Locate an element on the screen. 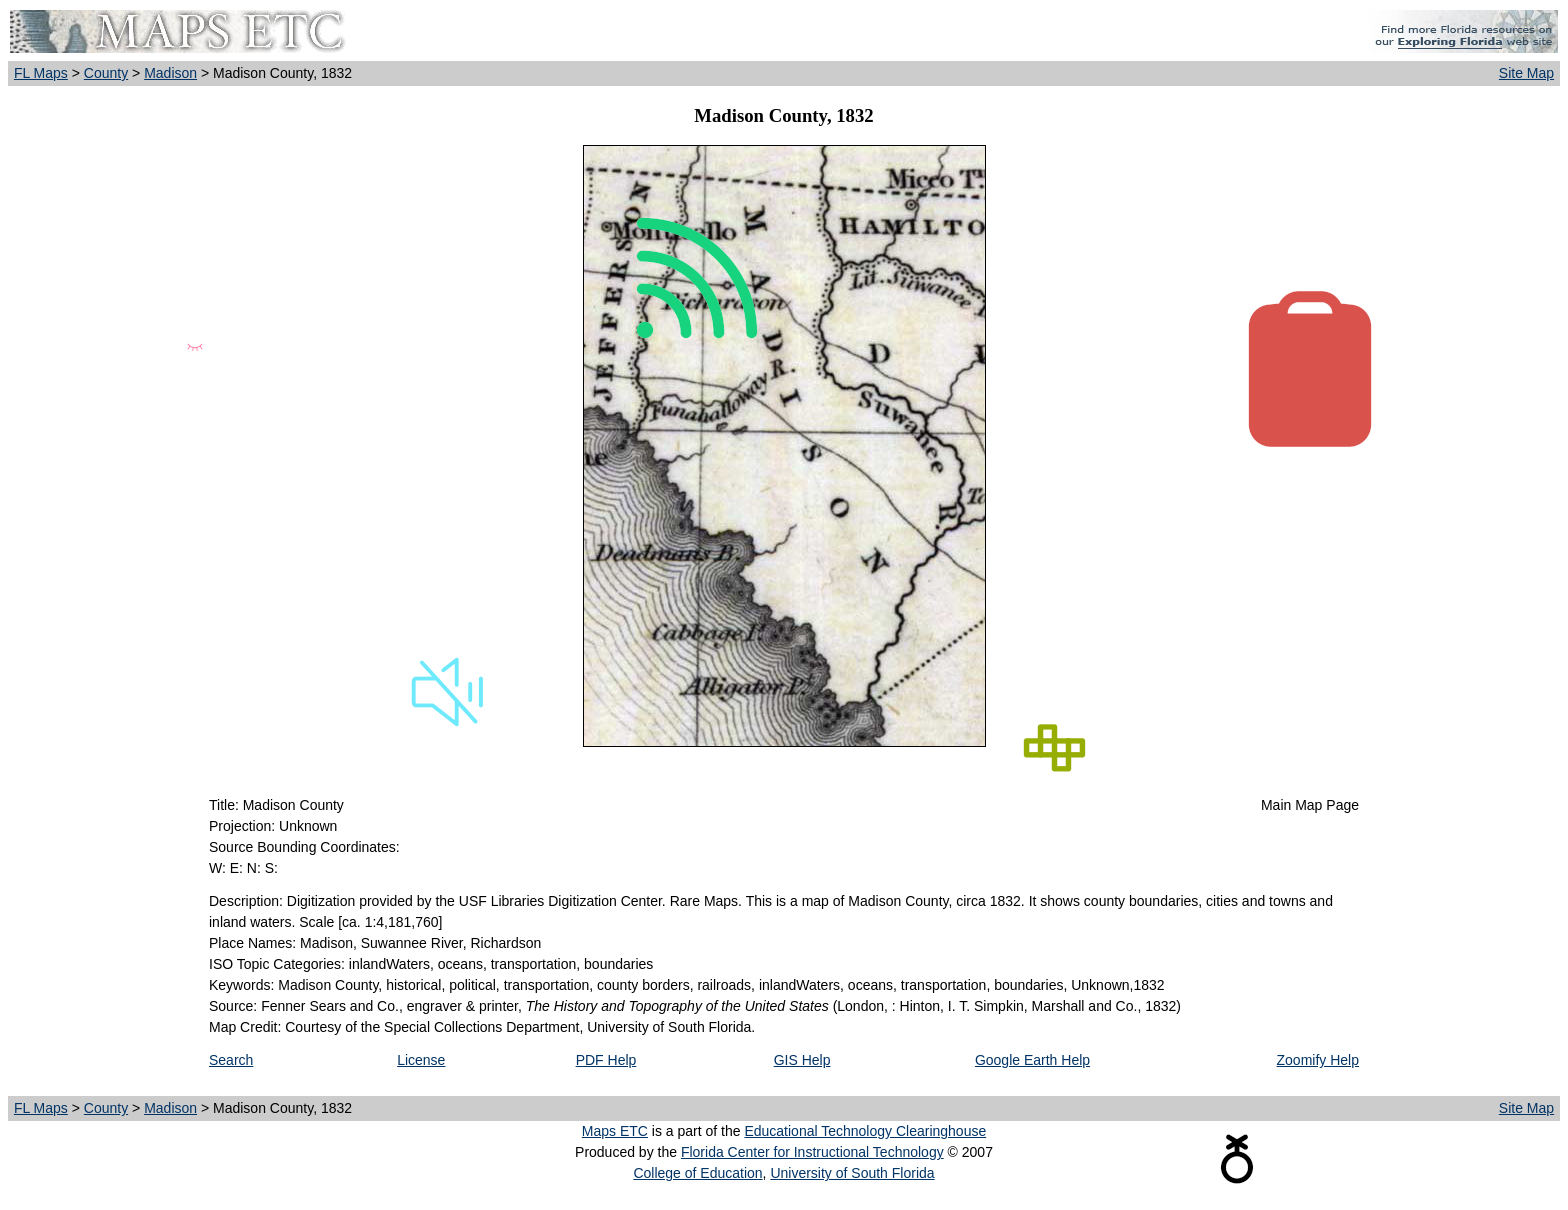  mute audio or sound is located at coordinates (446, 692).